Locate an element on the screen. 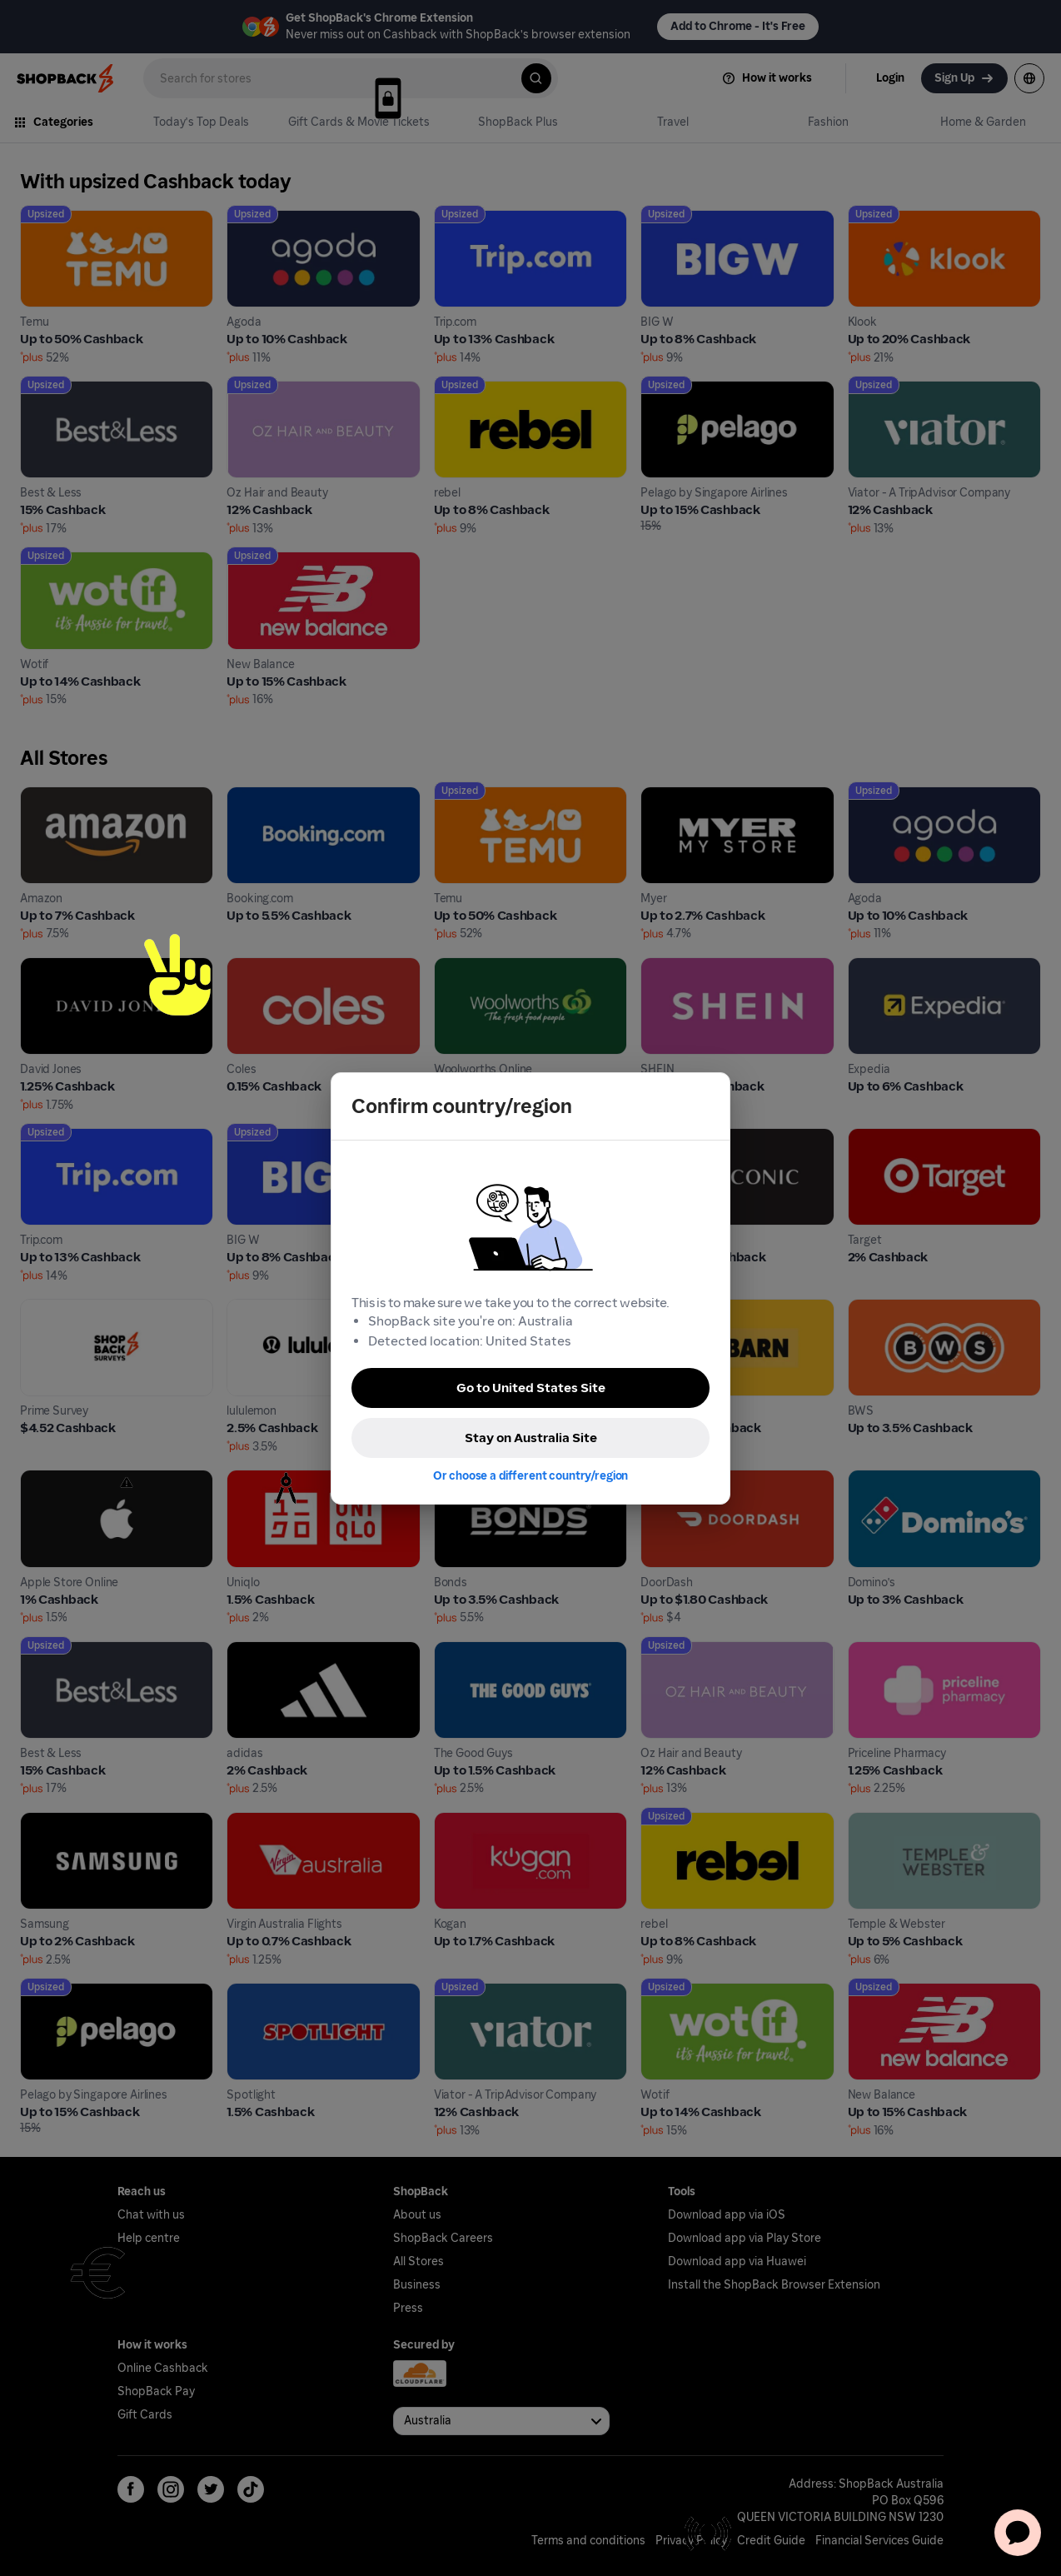 Image resolution: width=1061 pixels, height=2576 pixels. access live predictions or real-time insights is located at coordinates (708, 2534).